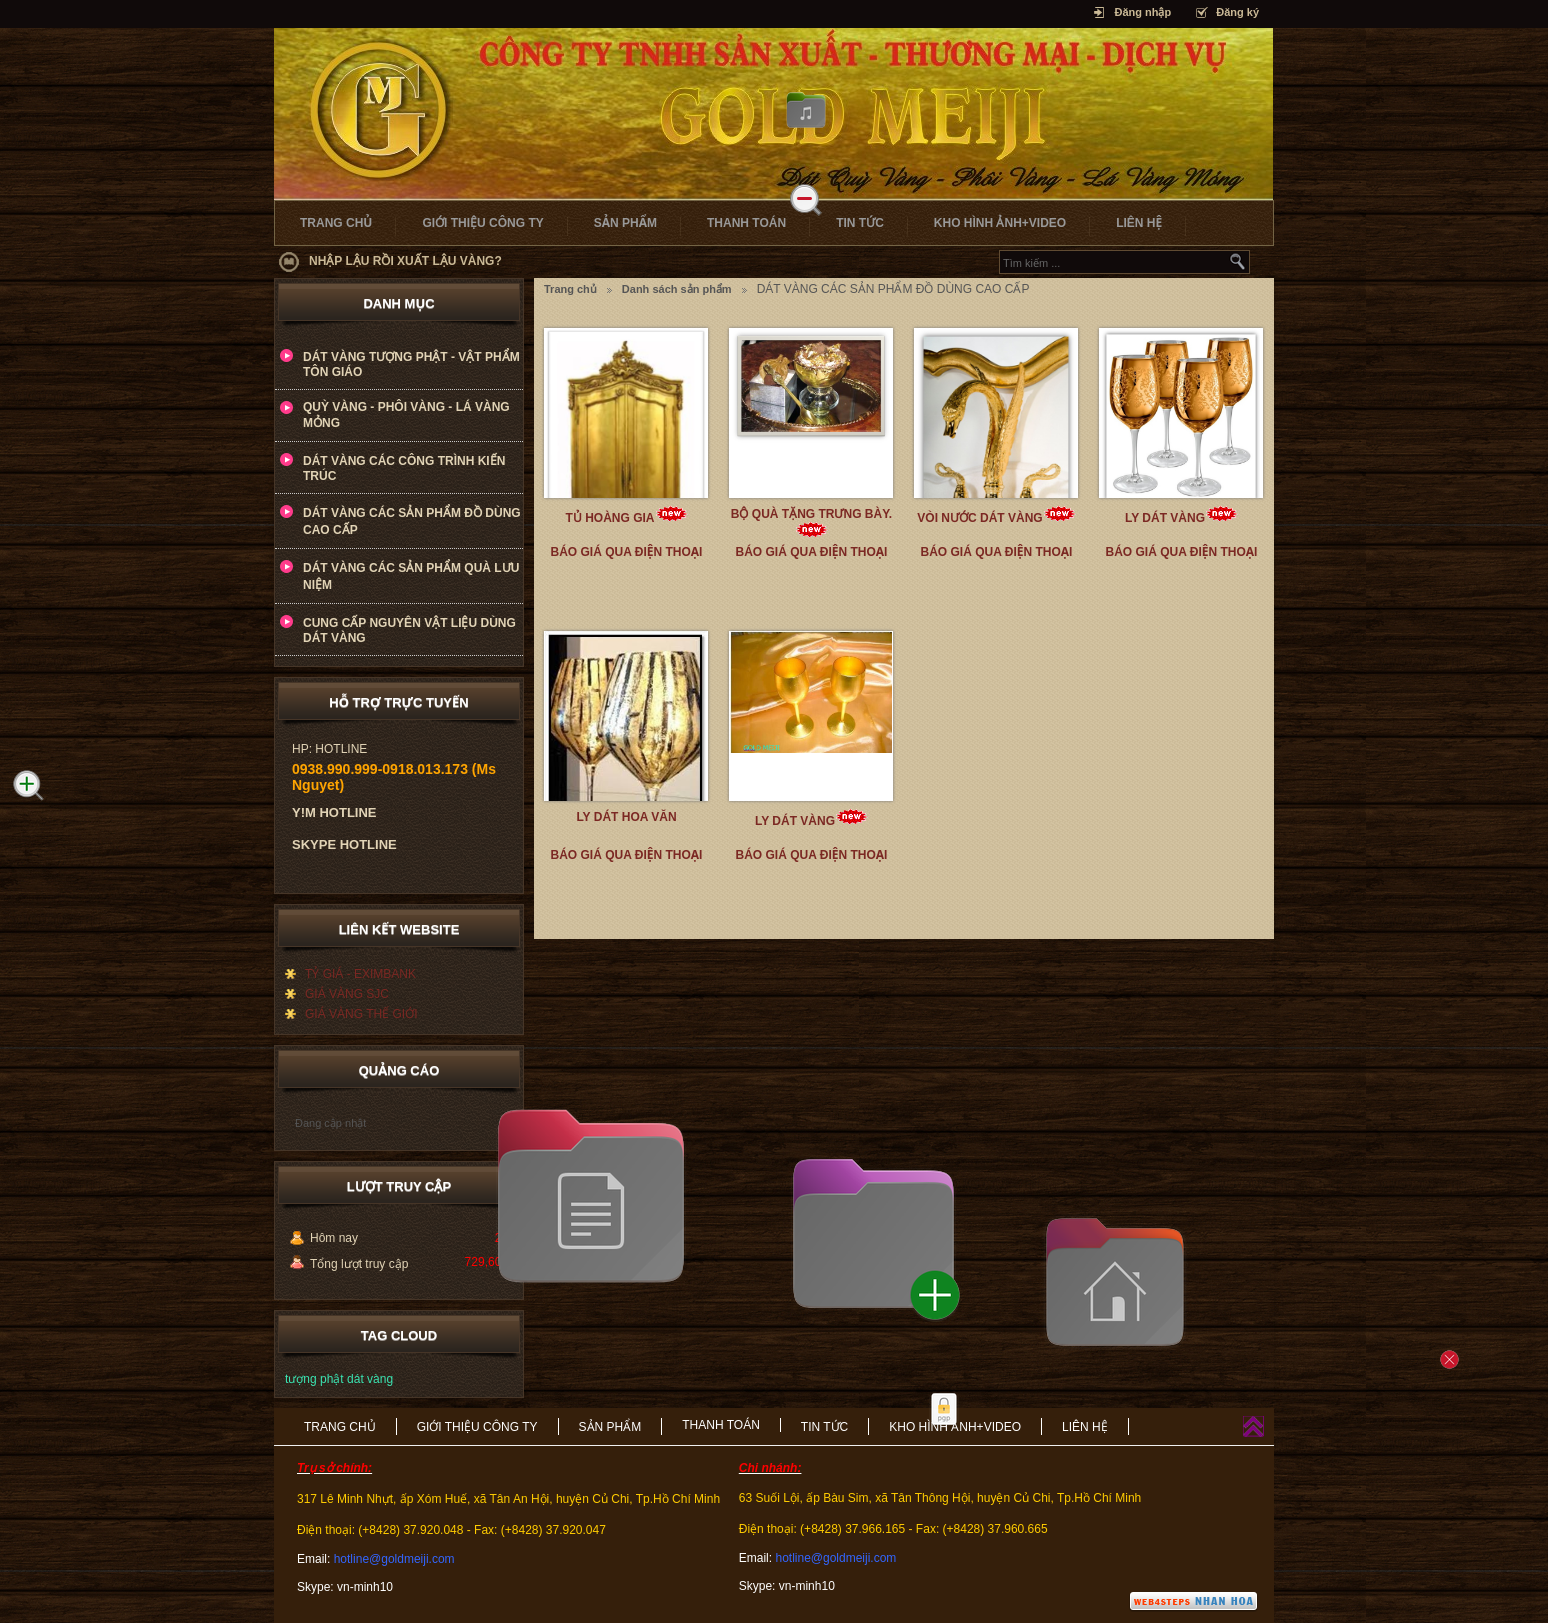  I want to click on zoom to fit content within the current view, so click(28, 785).